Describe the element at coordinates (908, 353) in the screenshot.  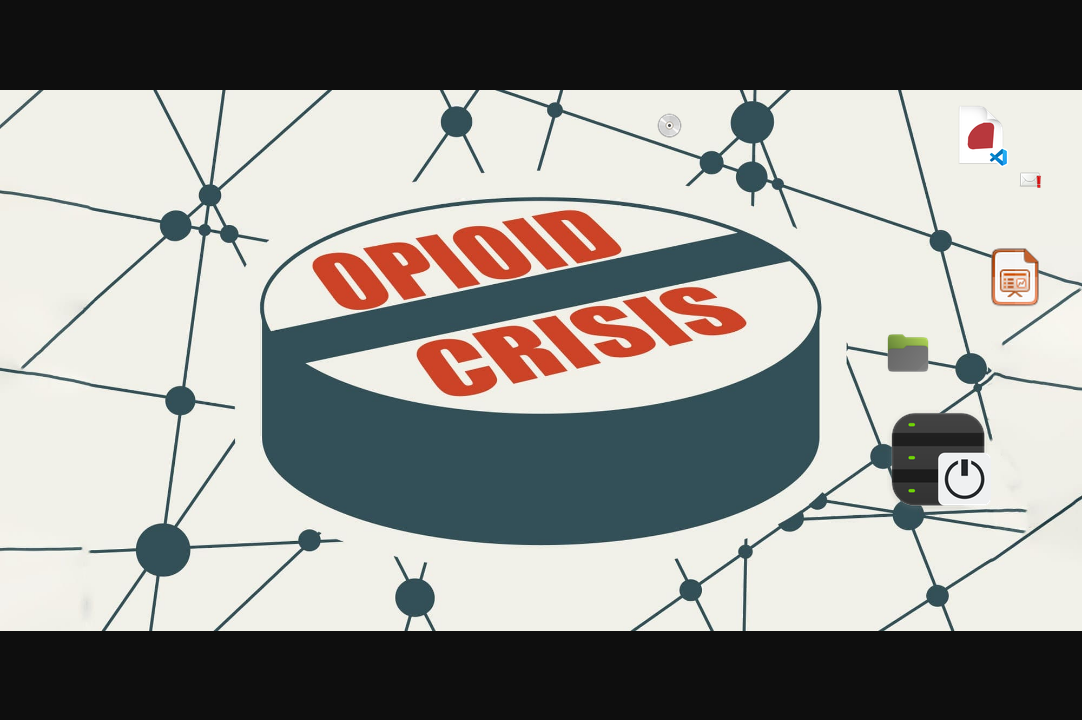
I see `drop files here to move them into this folder` at that location.